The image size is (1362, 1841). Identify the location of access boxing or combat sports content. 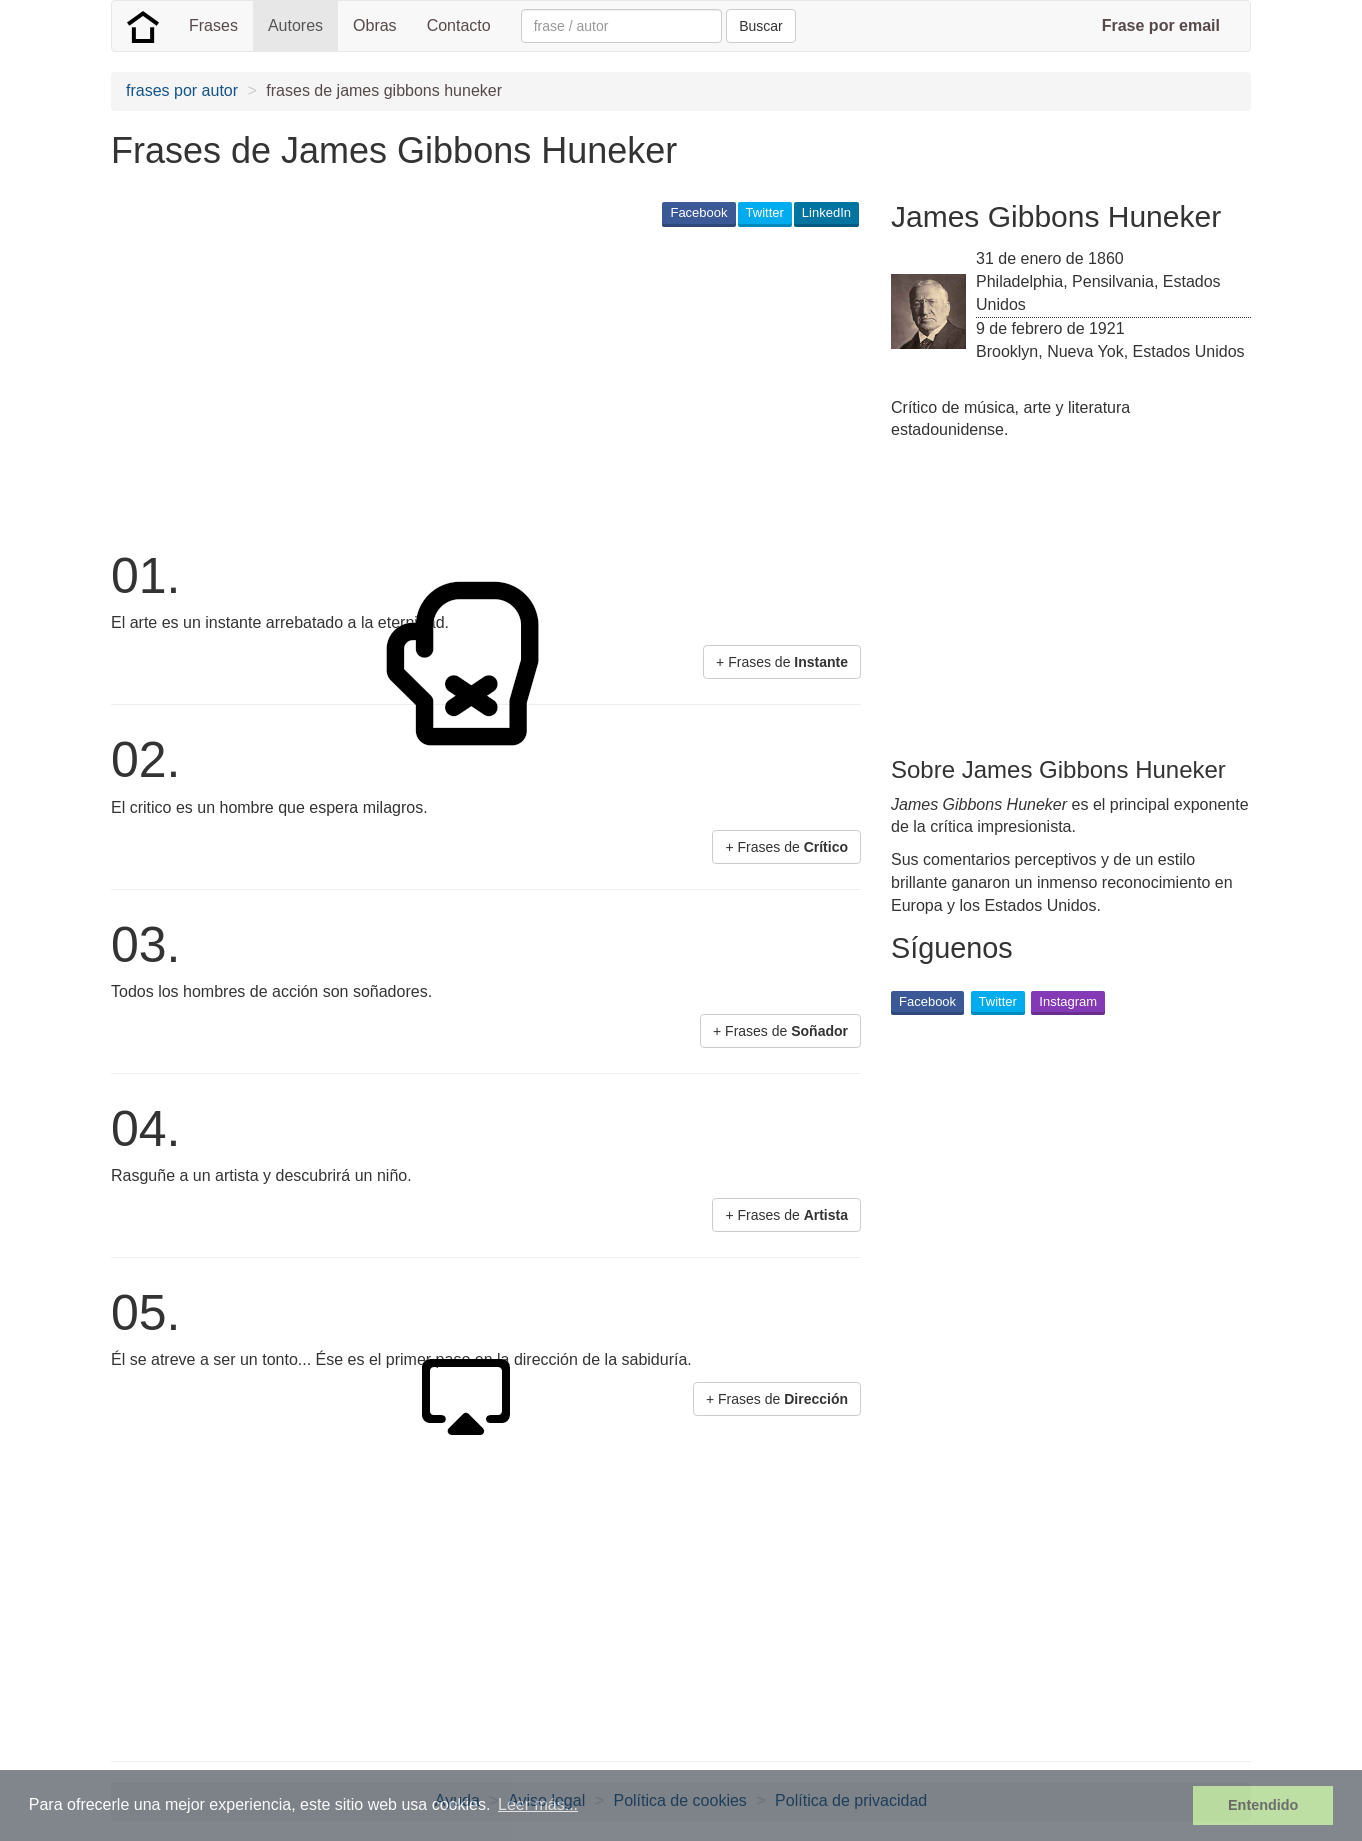
(465, 666).